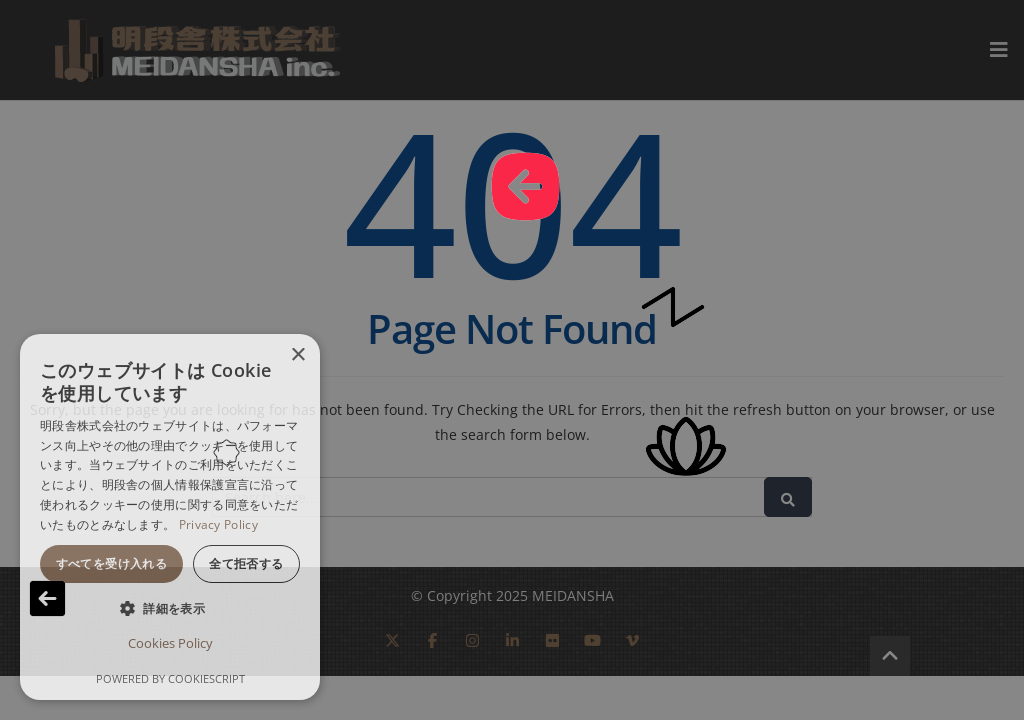 The image size is (1024, 720). I want to click on select sawtooth waveform for audio synthesis, so click(673, 307).